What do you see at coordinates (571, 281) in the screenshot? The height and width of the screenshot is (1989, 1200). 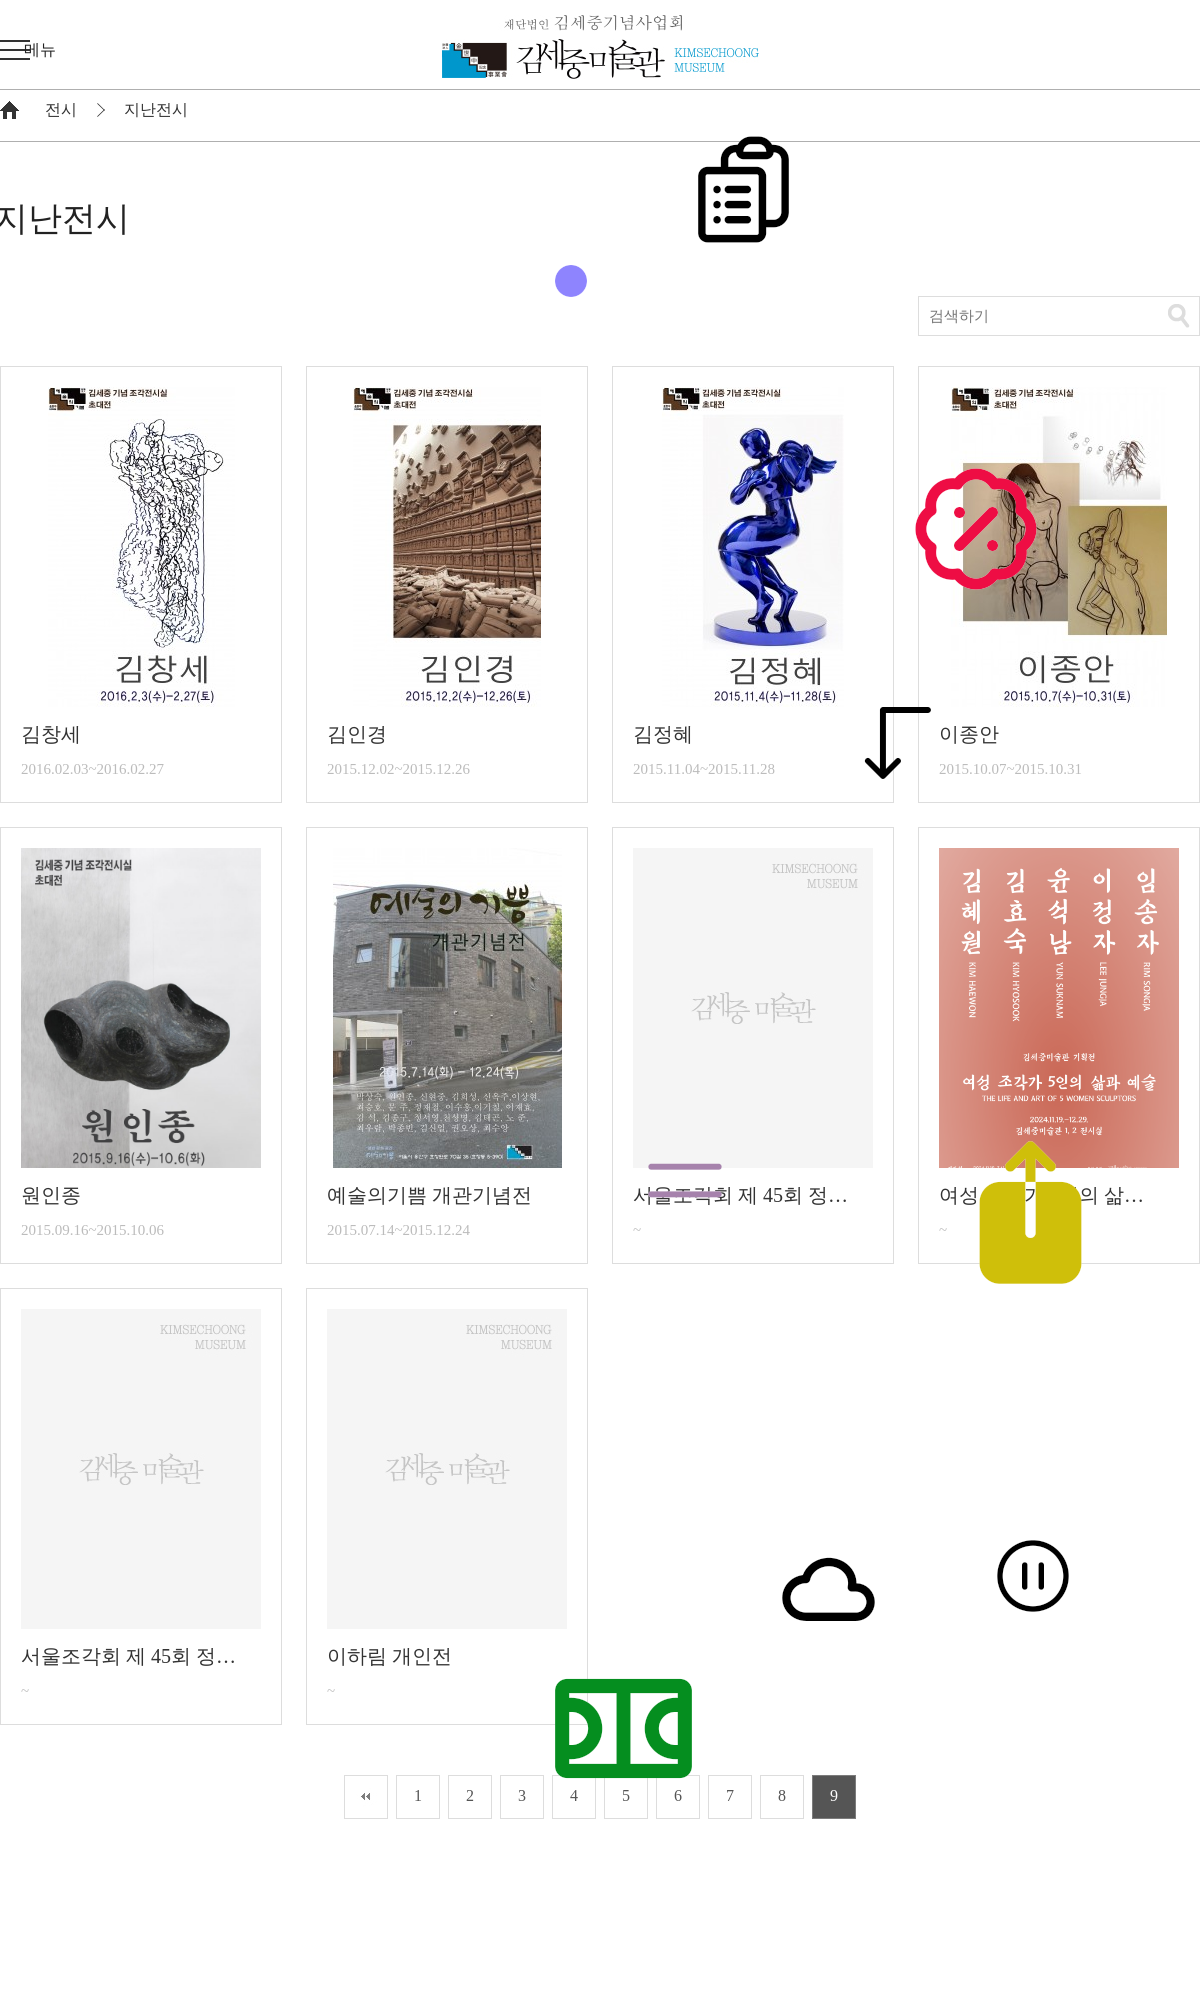 I see `indicates an unread notification or new item` at bounding box center [571, 281].